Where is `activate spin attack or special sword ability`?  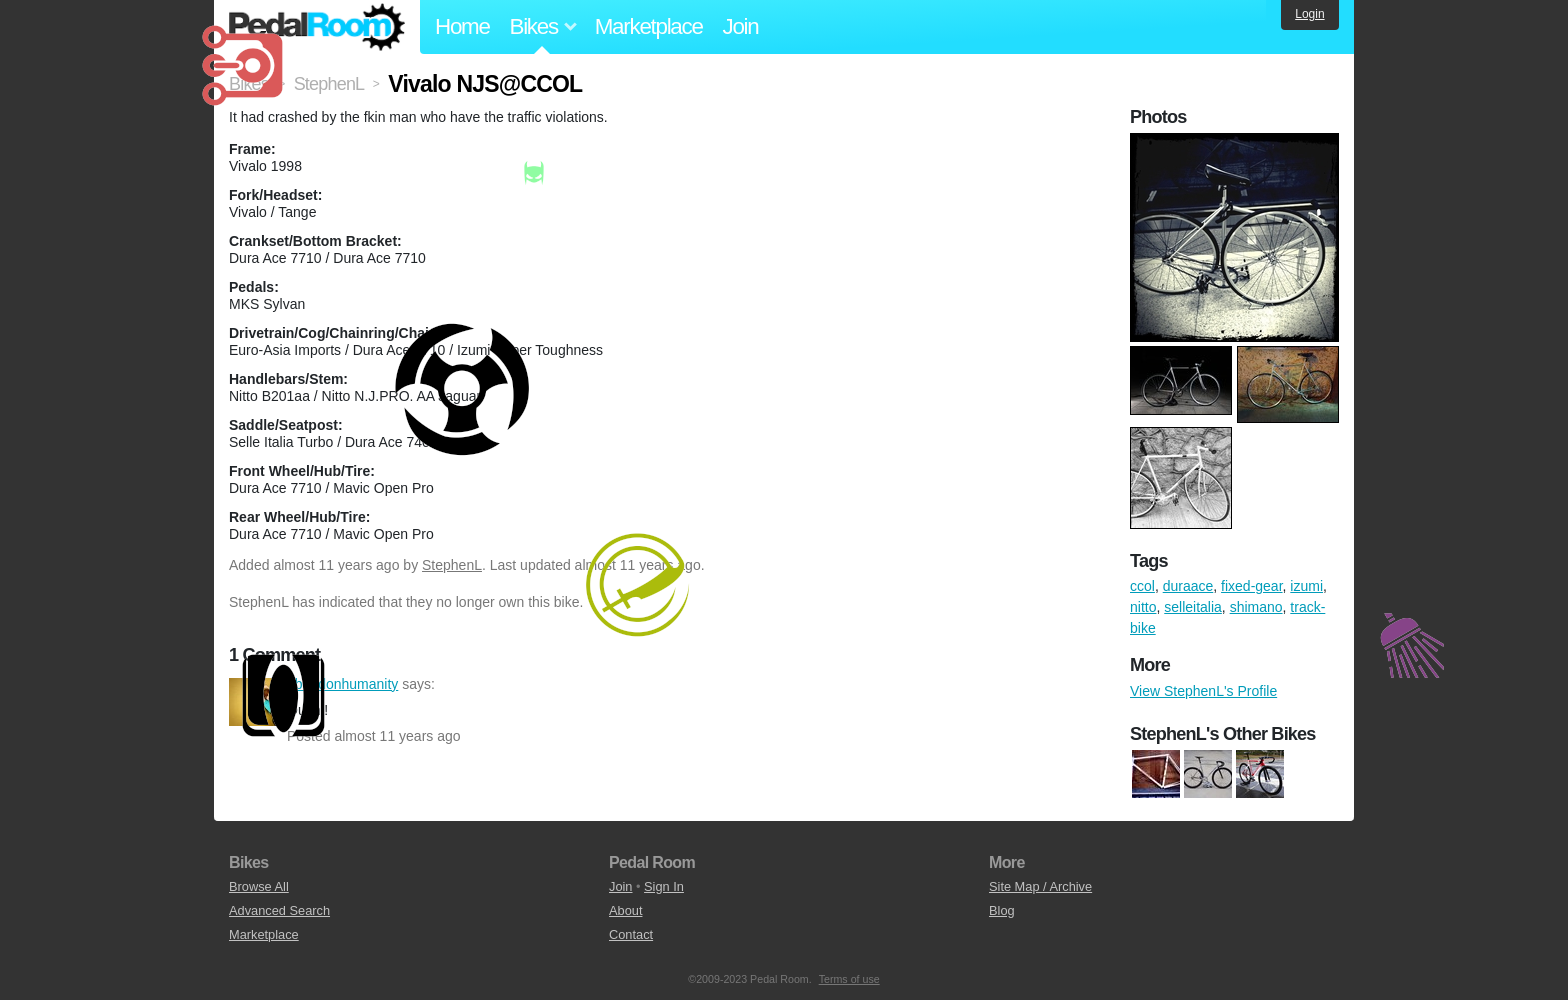
activate spin attack or special sword ability is located at coordinates (637, 585).